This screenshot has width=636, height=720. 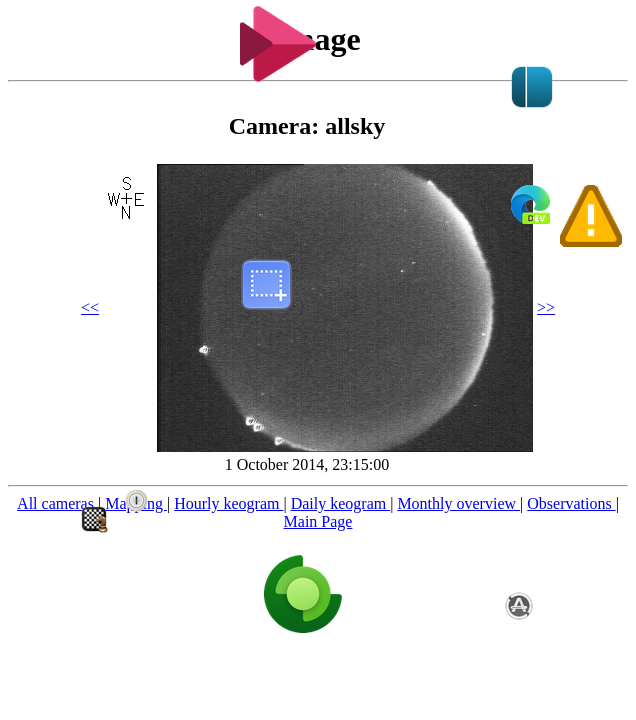 What do you see at coordinates (530, 204) in the screenshot?
I see `open microsoft edge developer browser` at bounding box center [530, 204].